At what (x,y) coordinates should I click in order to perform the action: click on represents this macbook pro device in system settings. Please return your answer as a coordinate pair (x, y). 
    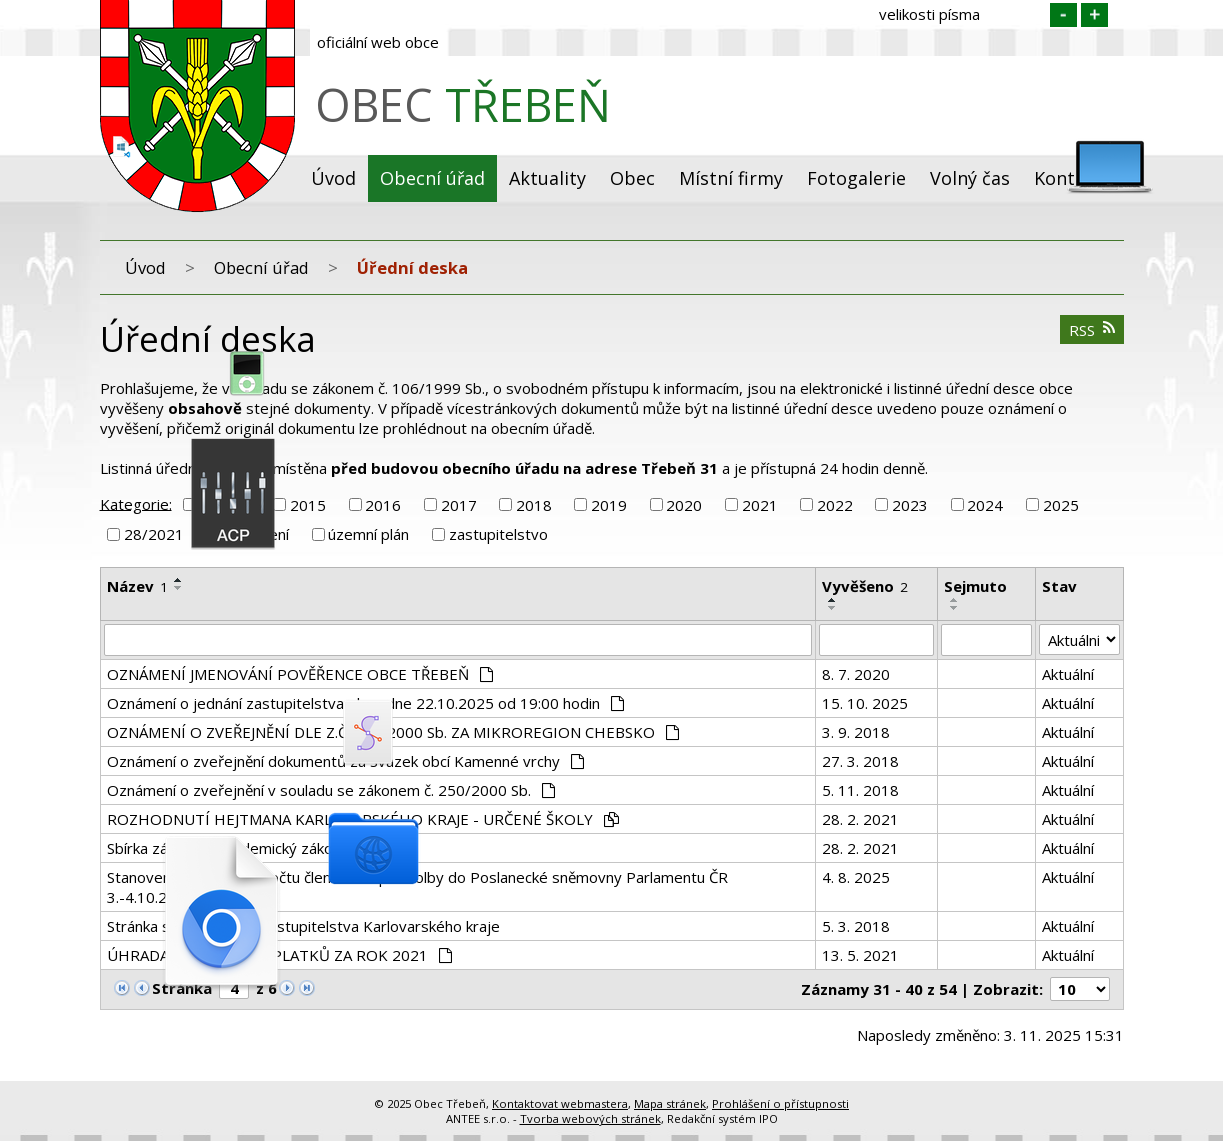
    Looking at the image, I should click on (1110, 164).